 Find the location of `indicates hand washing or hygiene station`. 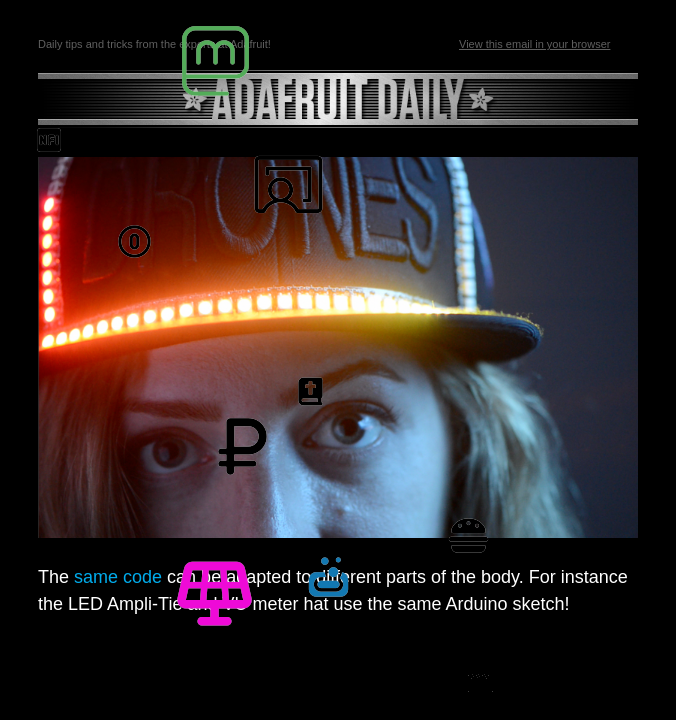

indicates hand washing or hygiene station is located at coordinates (328, 579).